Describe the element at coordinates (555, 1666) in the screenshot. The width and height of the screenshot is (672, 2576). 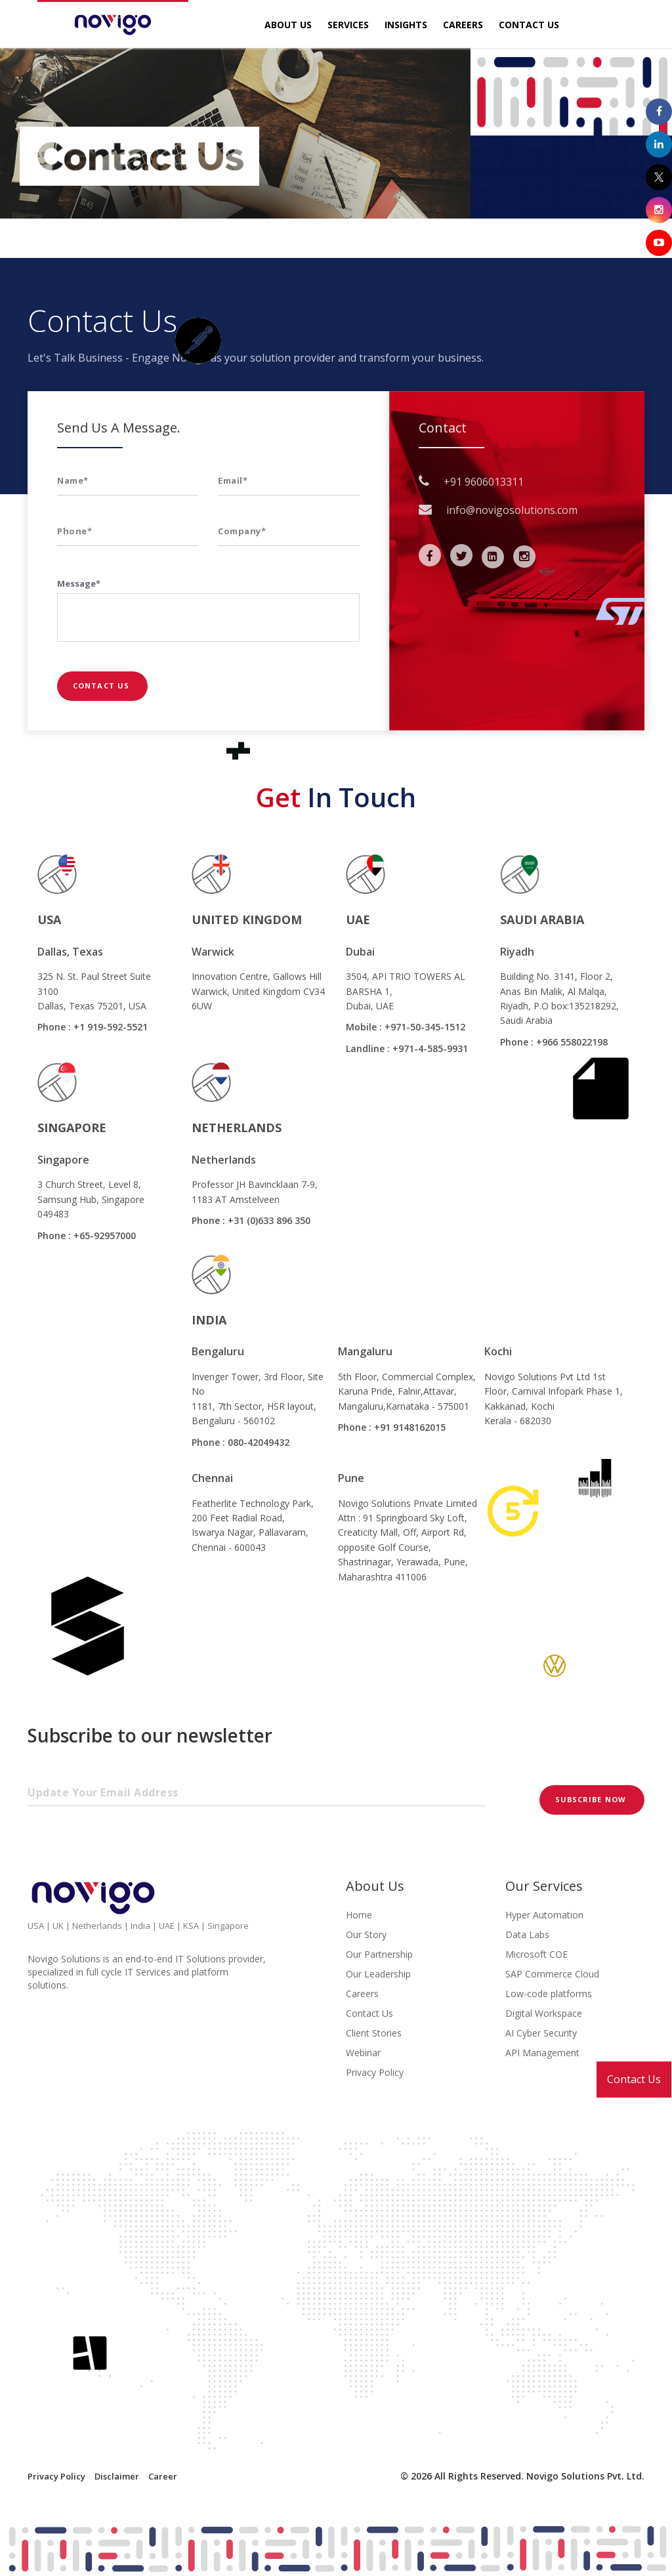
I see `volkswagen brand logo` at that location.